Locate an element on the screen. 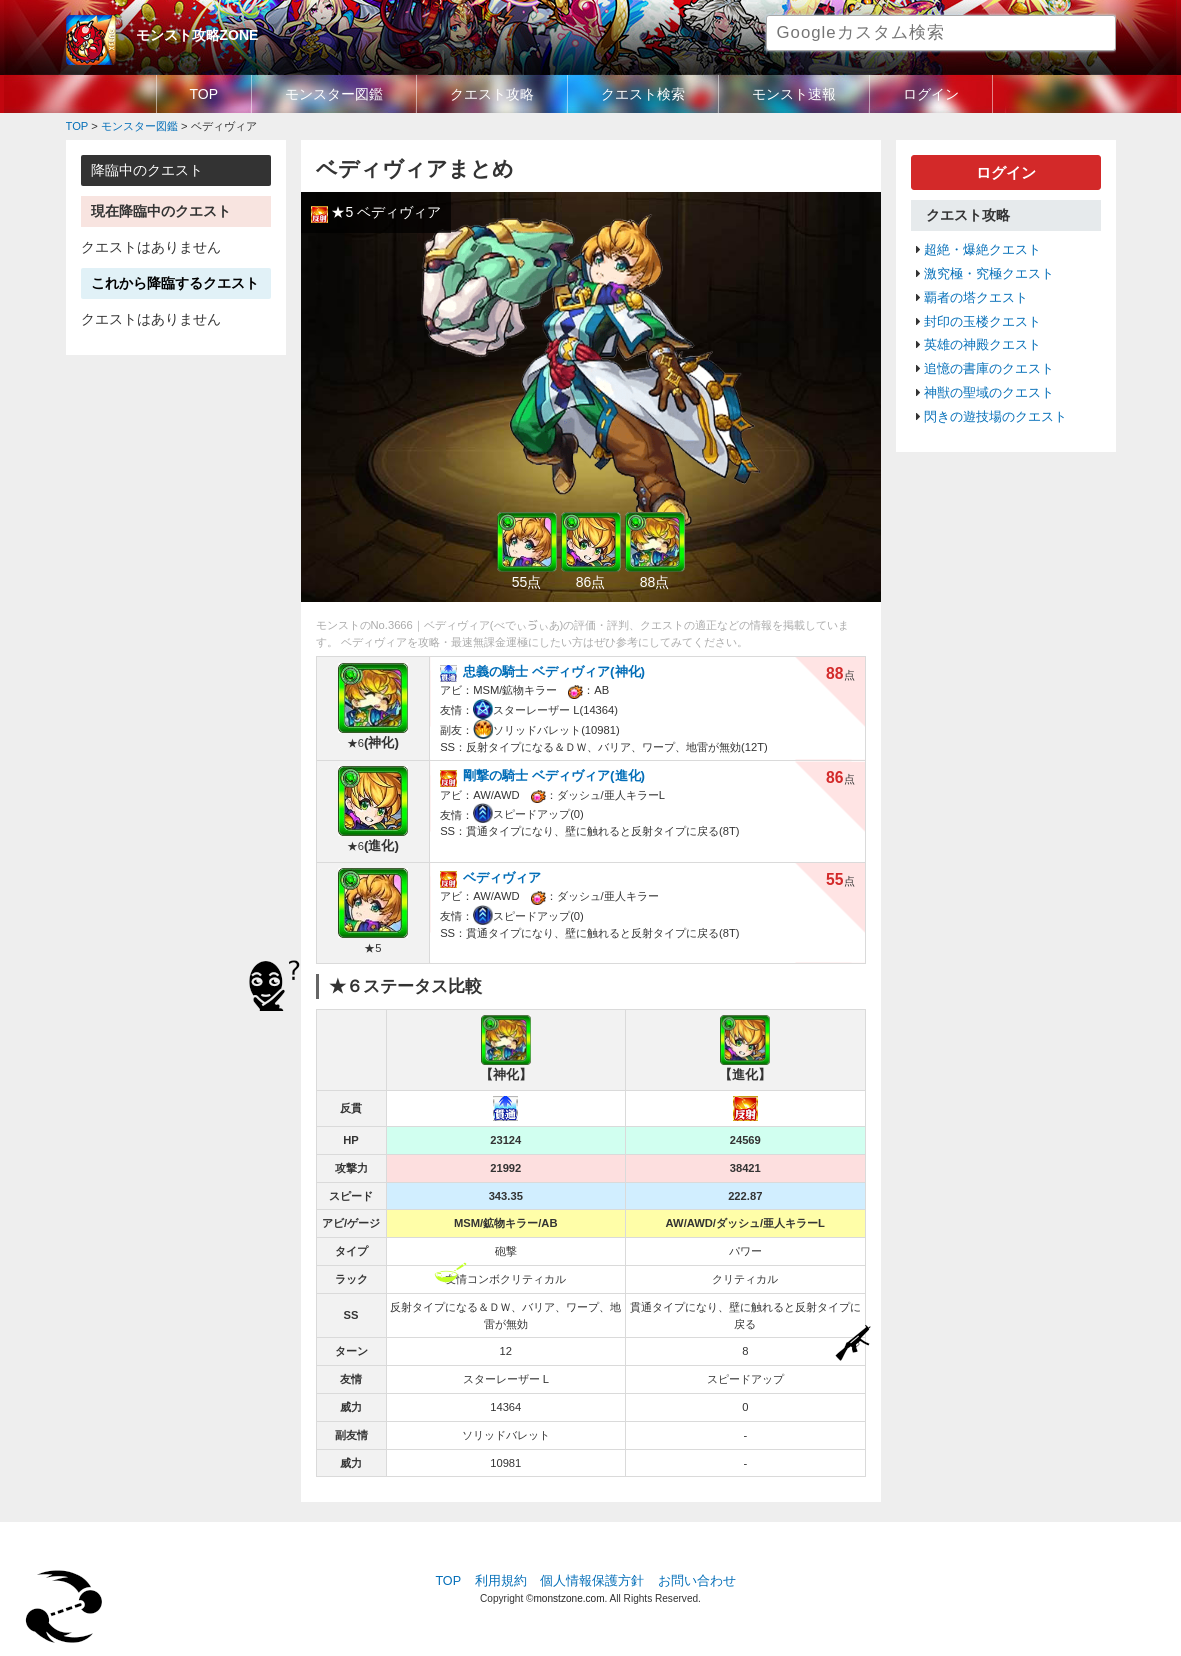 This screenshot has height=1656, width=1181. select MP5 submachine gun weapon is located at coordinates (853, 1343).